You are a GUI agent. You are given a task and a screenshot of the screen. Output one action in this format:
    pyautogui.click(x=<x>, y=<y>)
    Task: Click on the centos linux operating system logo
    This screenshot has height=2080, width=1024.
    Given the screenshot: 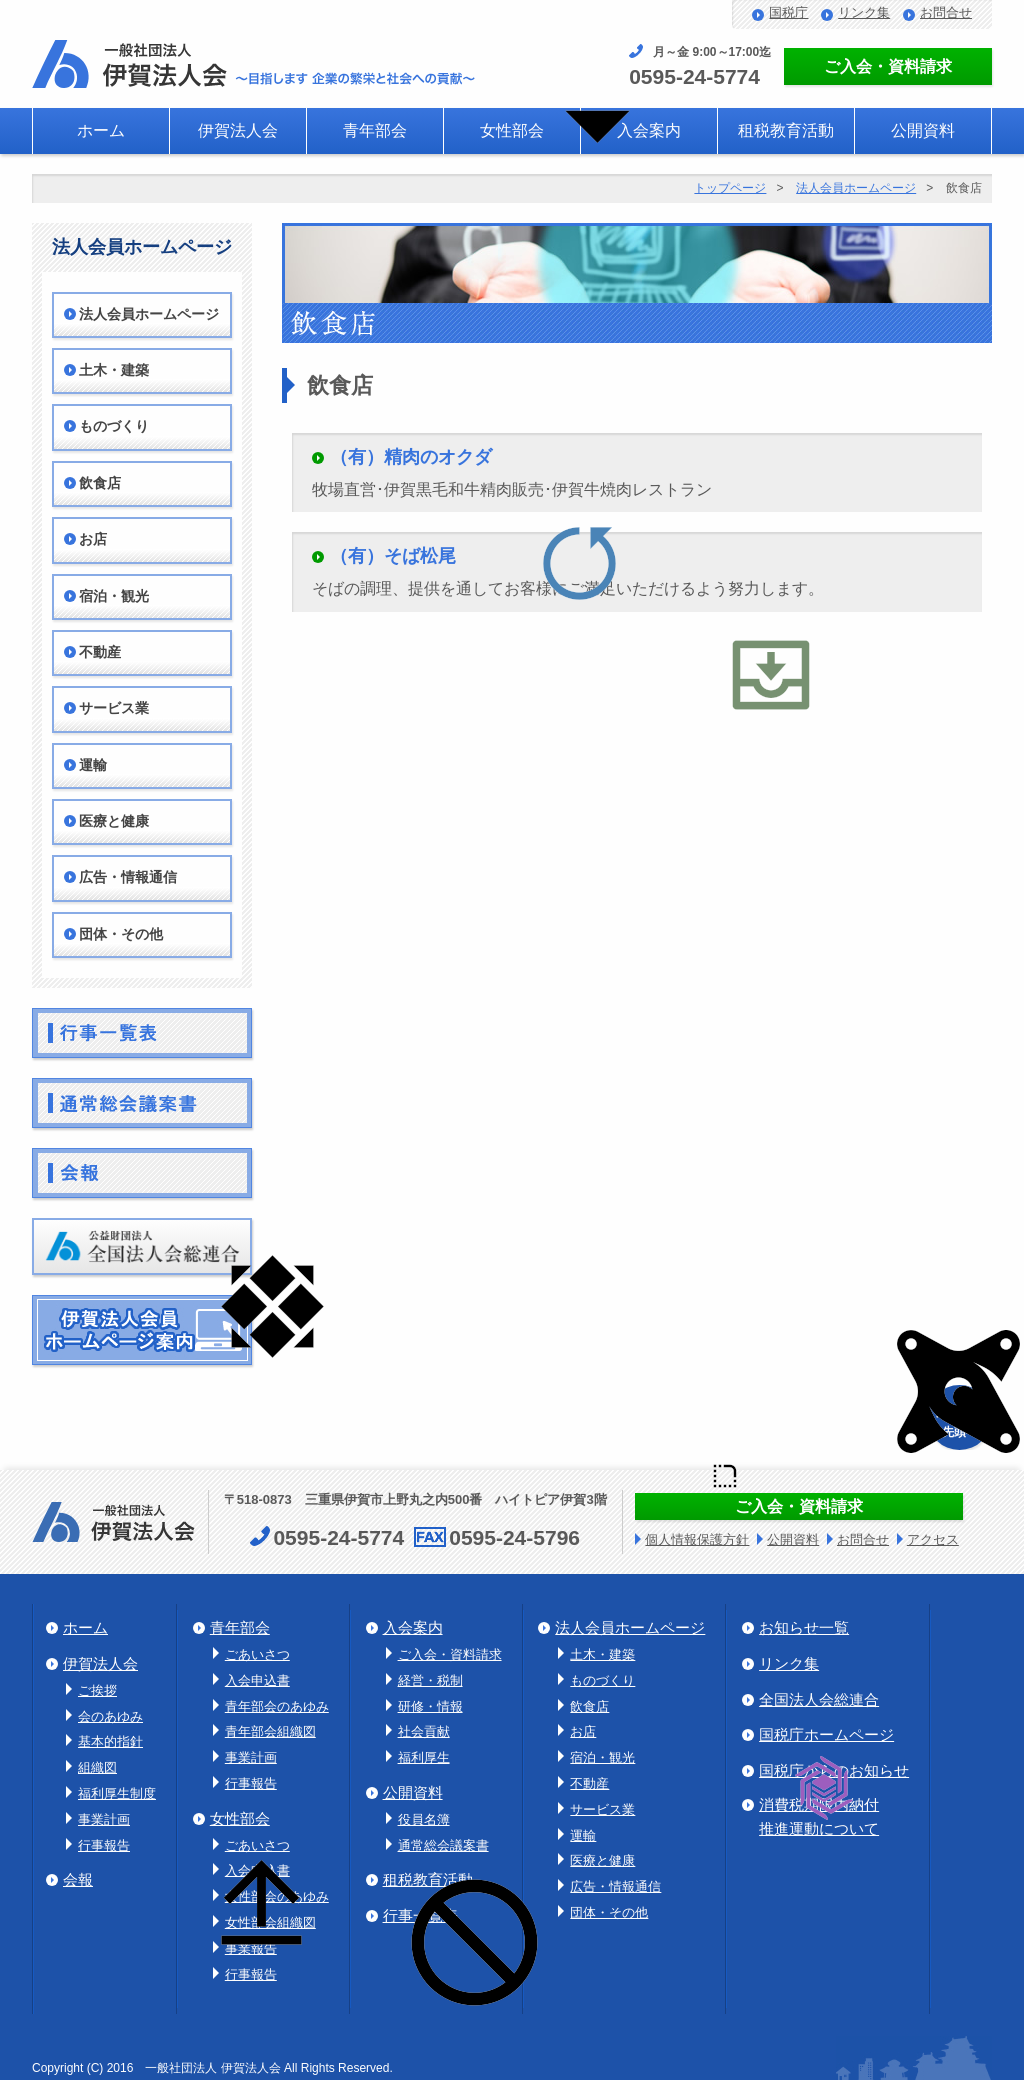 What is the action you would take?
    pyautogui.click(x=272, y=1306)
    